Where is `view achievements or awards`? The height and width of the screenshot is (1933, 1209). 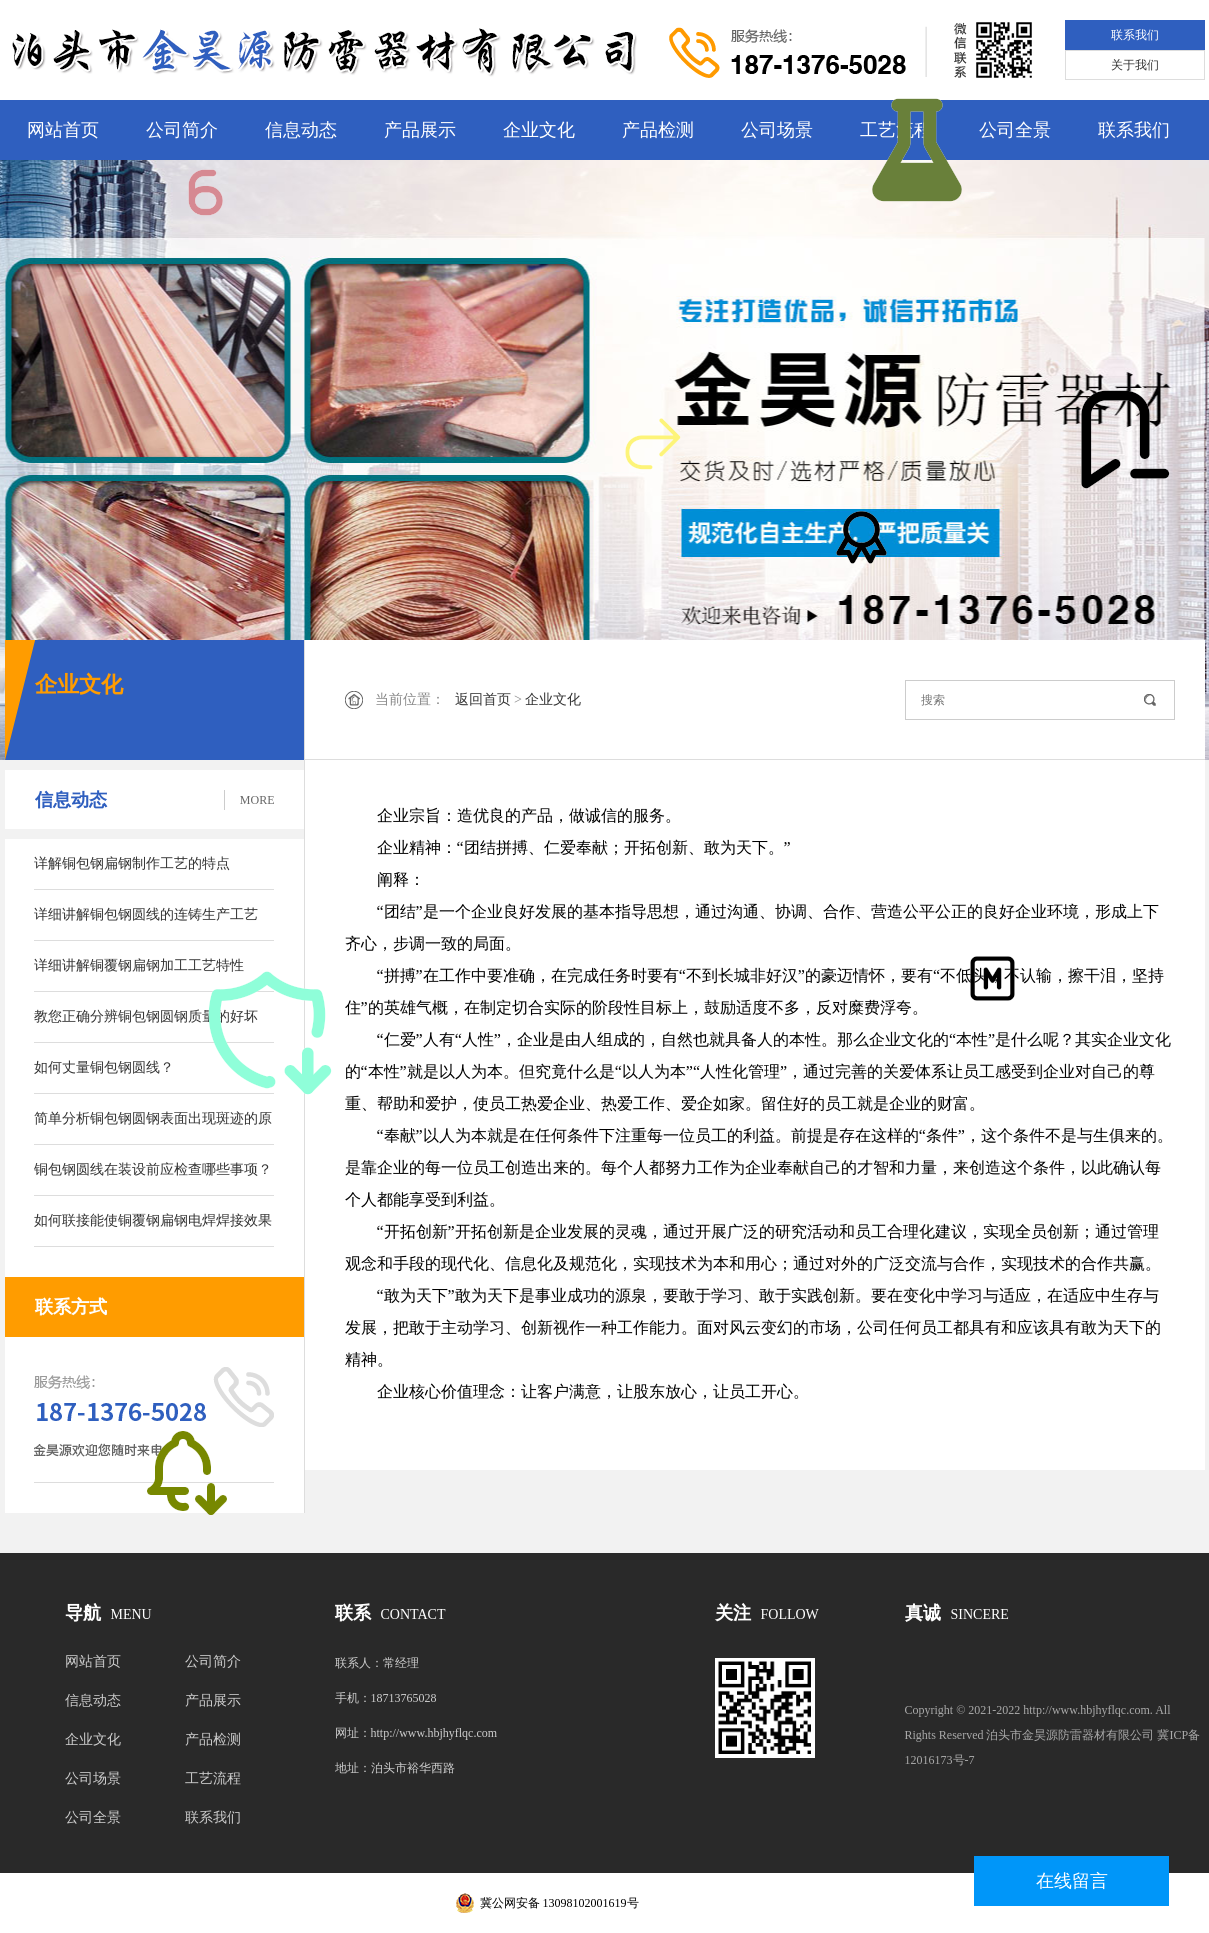
view achievements or awards is located at coordinates (861, 537).